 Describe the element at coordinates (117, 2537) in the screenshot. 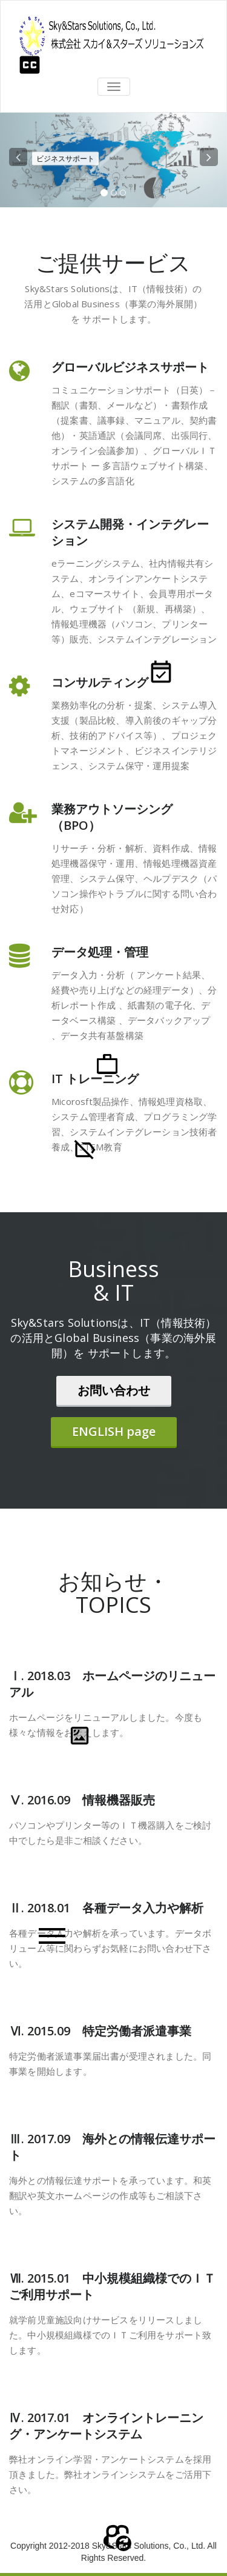

I see `copilot is processing your request` at that location.